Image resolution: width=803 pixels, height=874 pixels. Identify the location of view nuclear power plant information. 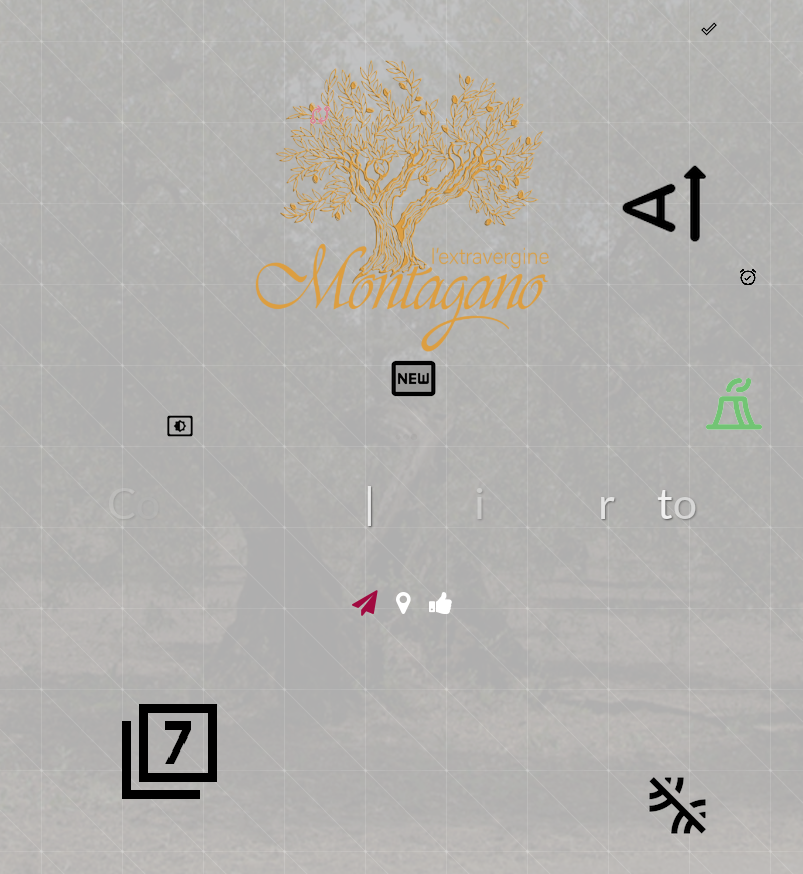
(734, 407).